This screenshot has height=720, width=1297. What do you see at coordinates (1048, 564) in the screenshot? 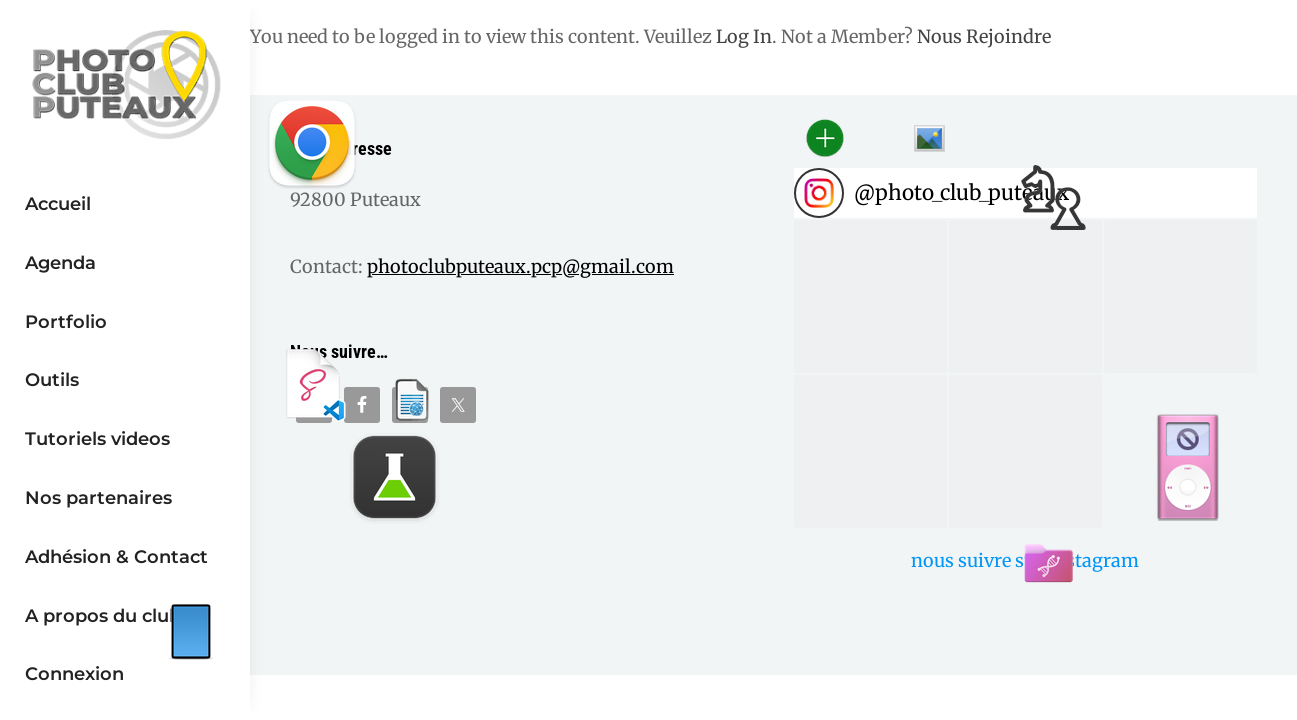
I see `open biology course files` at bounding box center [1048, 564].